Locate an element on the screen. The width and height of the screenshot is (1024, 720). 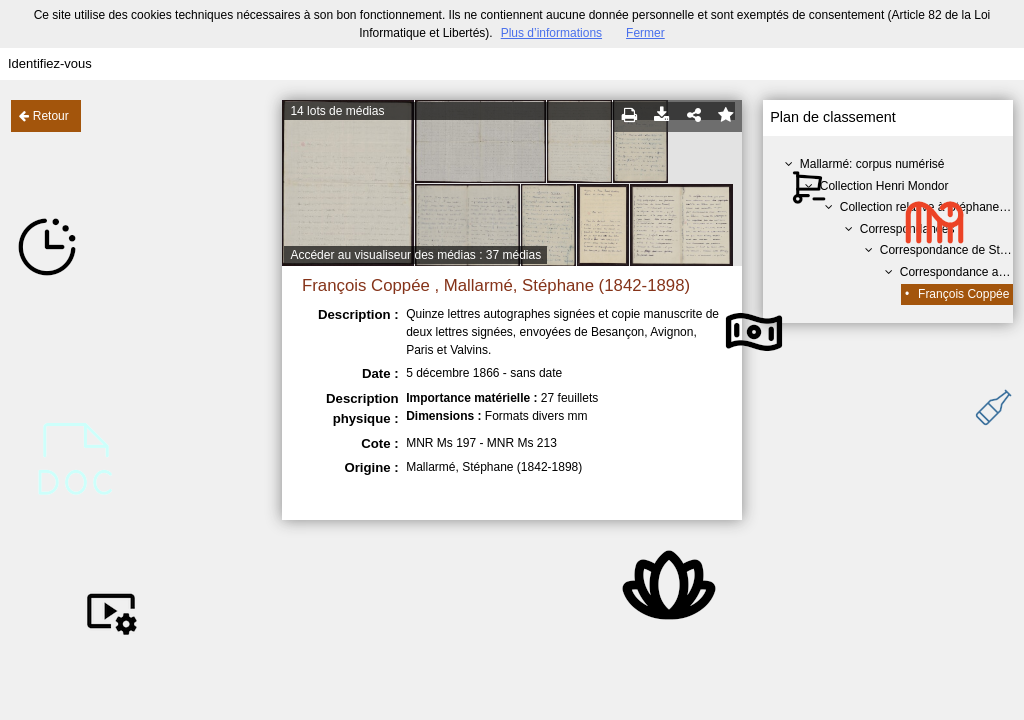
access amusement park or theme park information is located at coordinates (934, 222).